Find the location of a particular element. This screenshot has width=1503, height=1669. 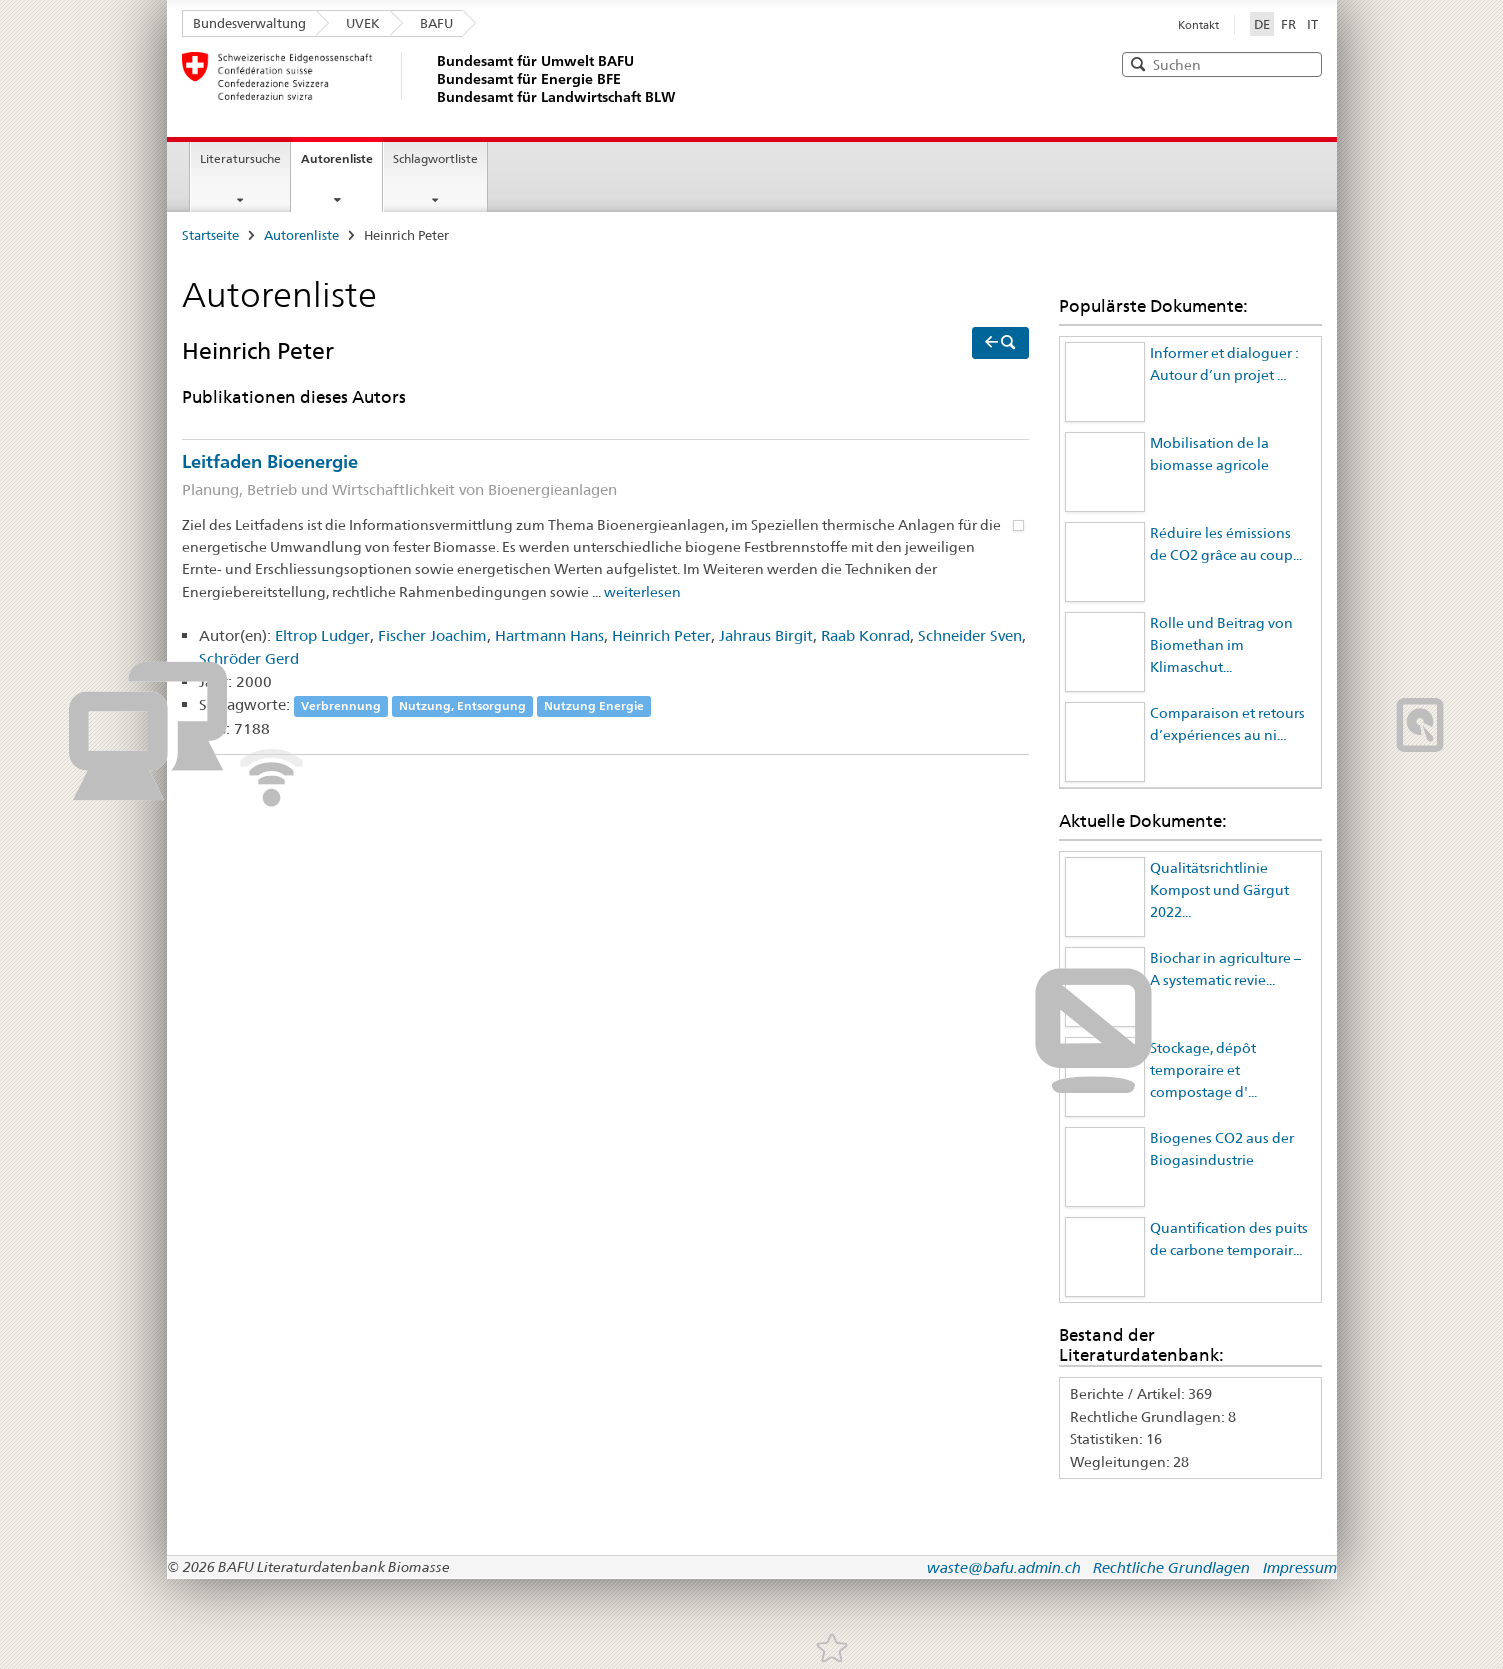

adjust display or monitor settings is located at coordinates (1093, 1026).